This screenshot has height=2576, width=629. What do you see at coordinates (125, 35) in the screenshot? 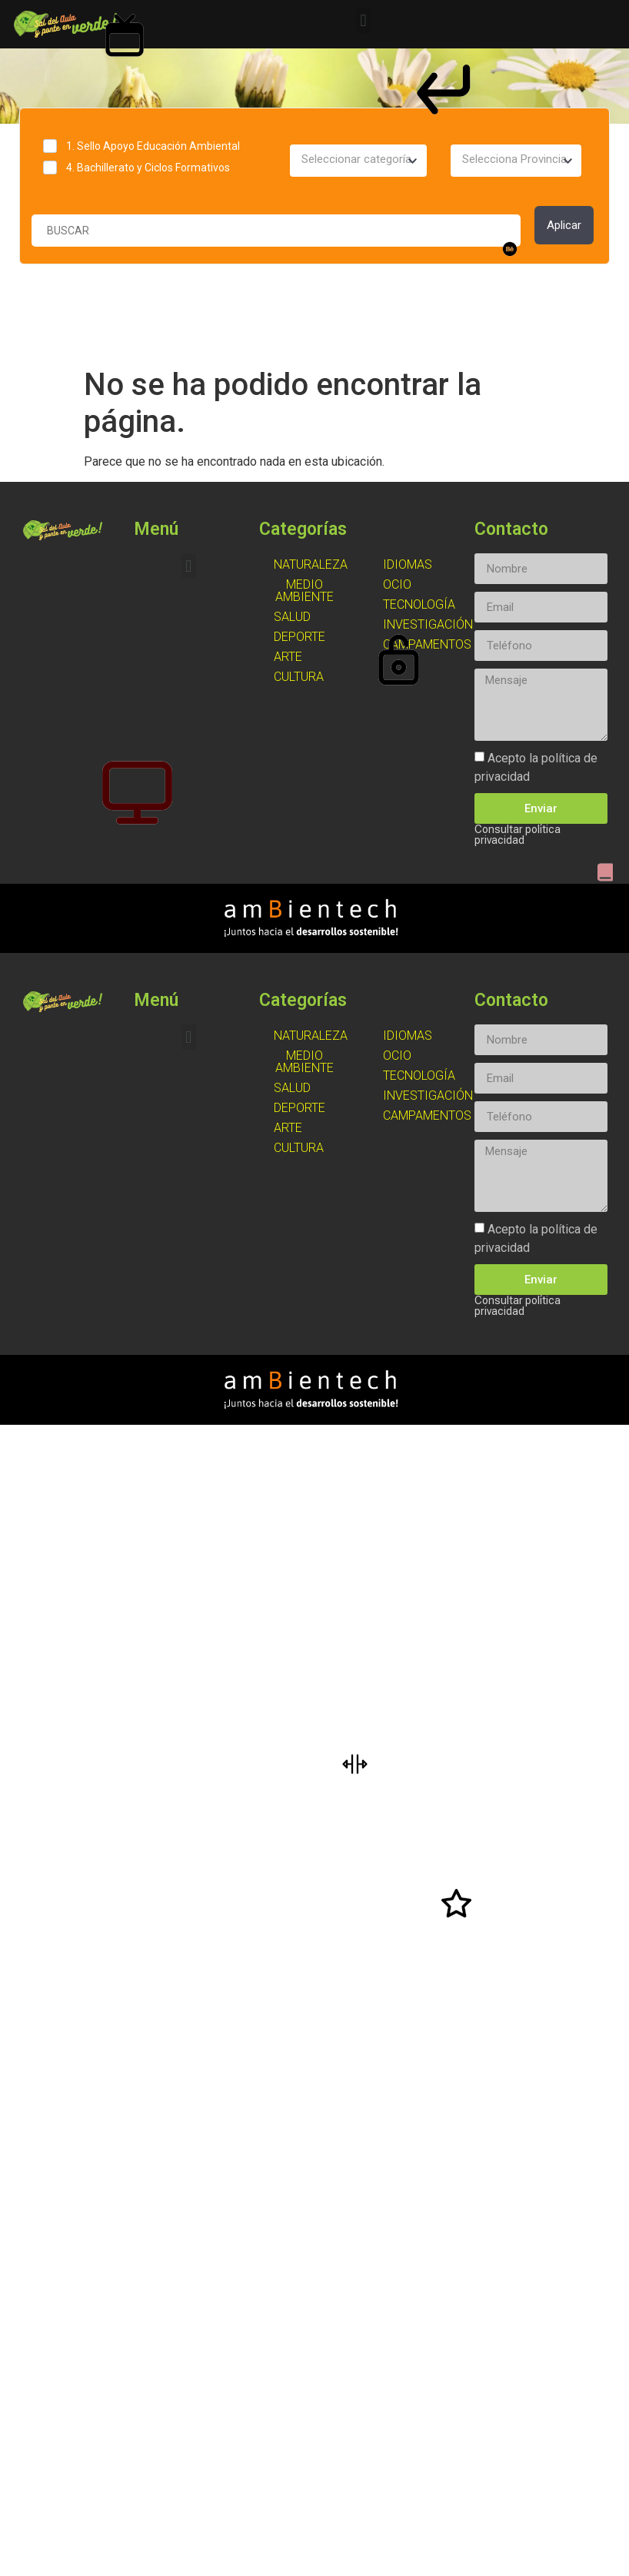
I see `access tv or video streaming` at bounding box center [125, 35].